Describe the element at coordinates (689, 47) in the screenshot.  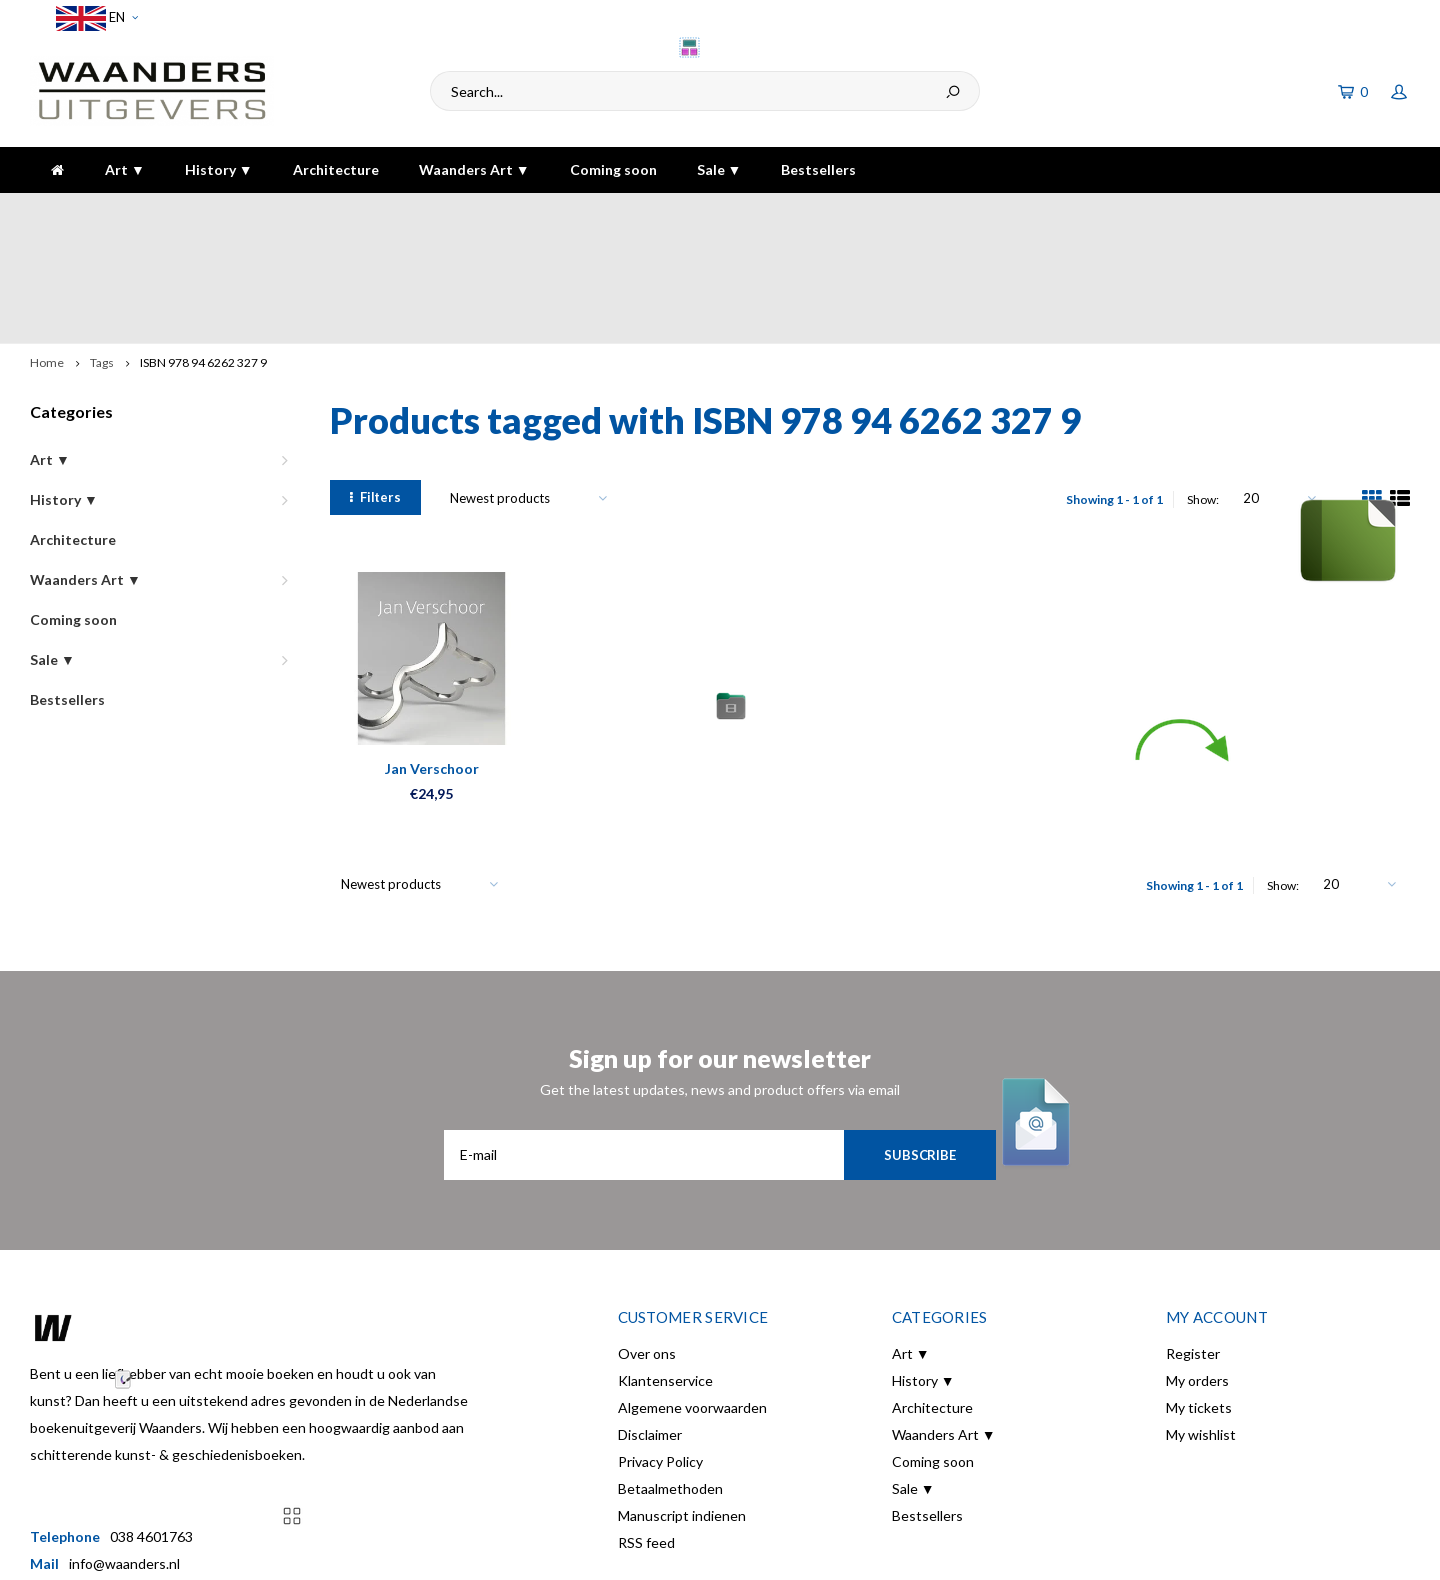
I see `select all items in the current view` at that location.